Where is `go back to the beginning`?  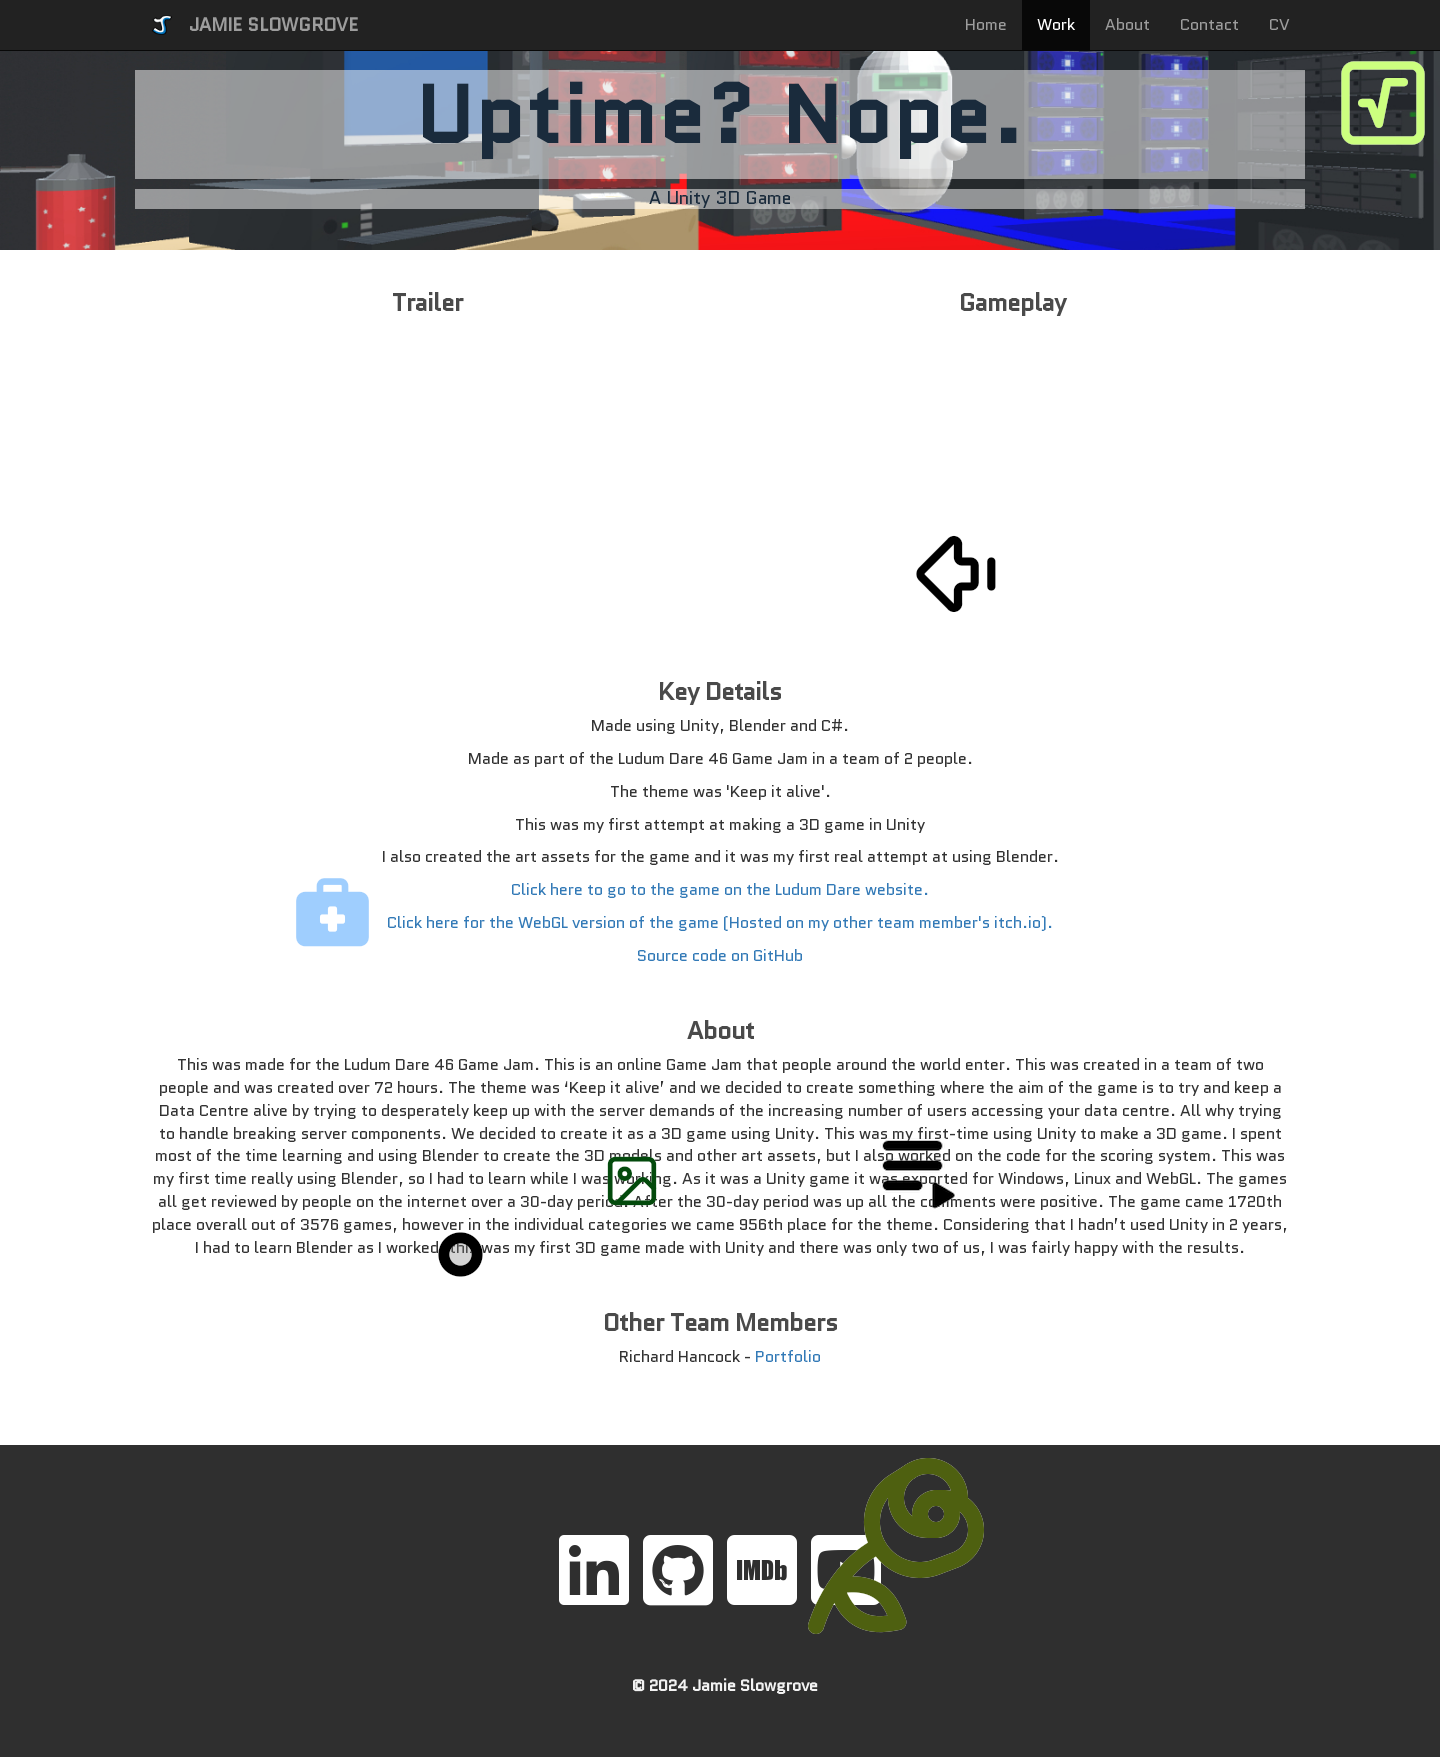
go back to the beginning is located at coordinates (958, 574).